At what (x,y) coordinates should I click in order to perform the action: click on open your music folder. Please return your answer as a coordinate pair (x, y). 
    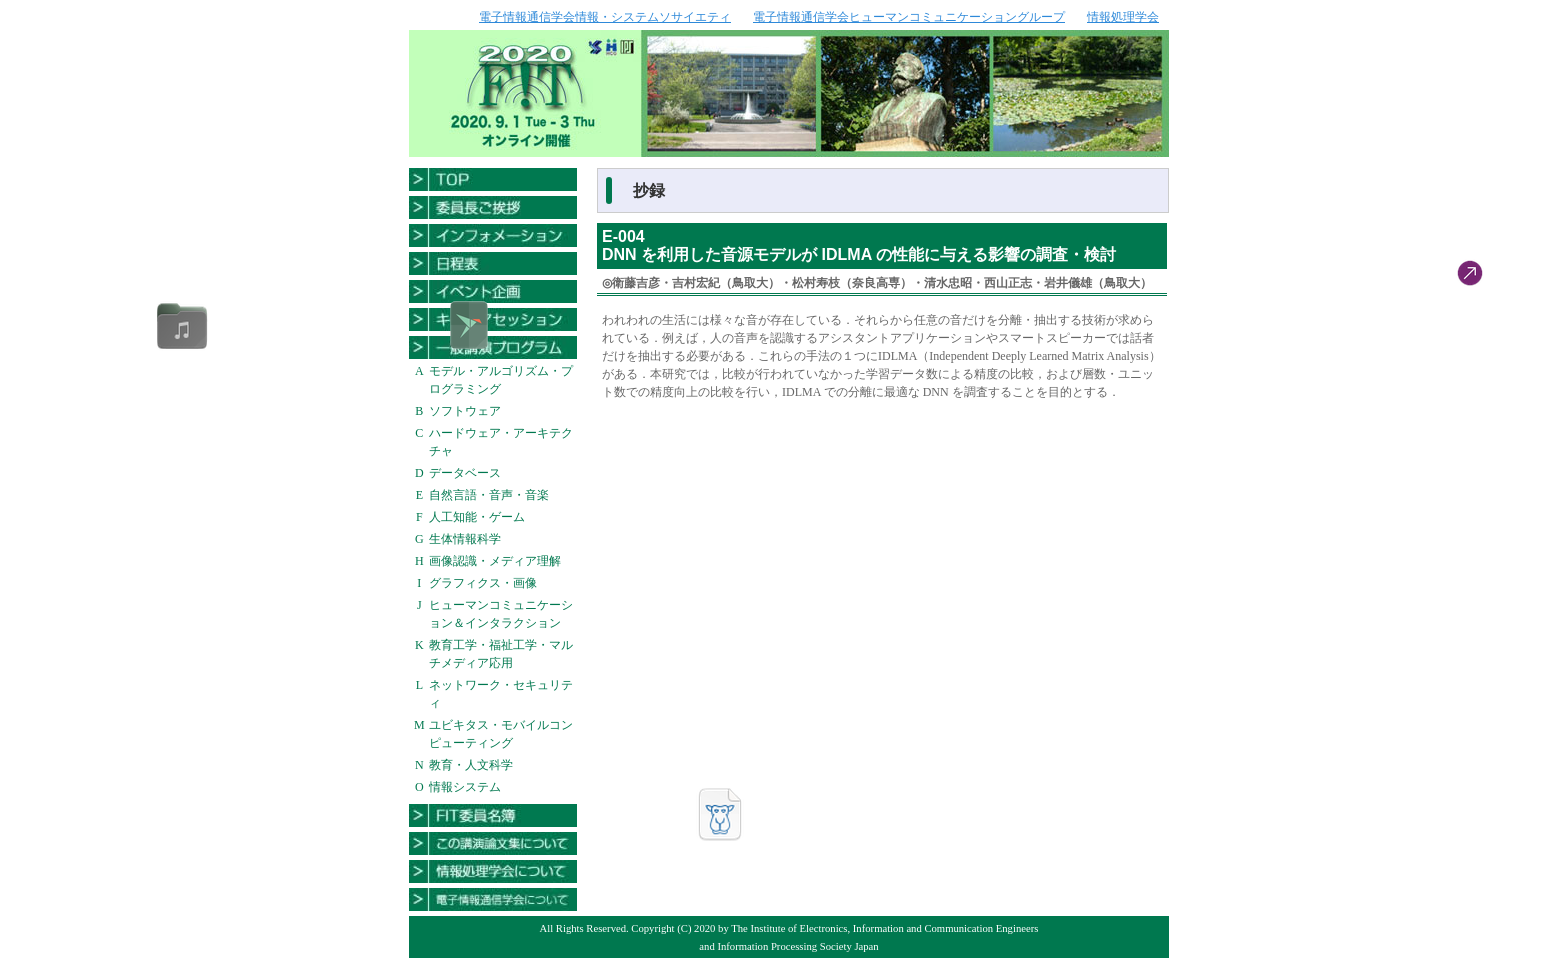
    Looking at the image, I should click on (182, 326).